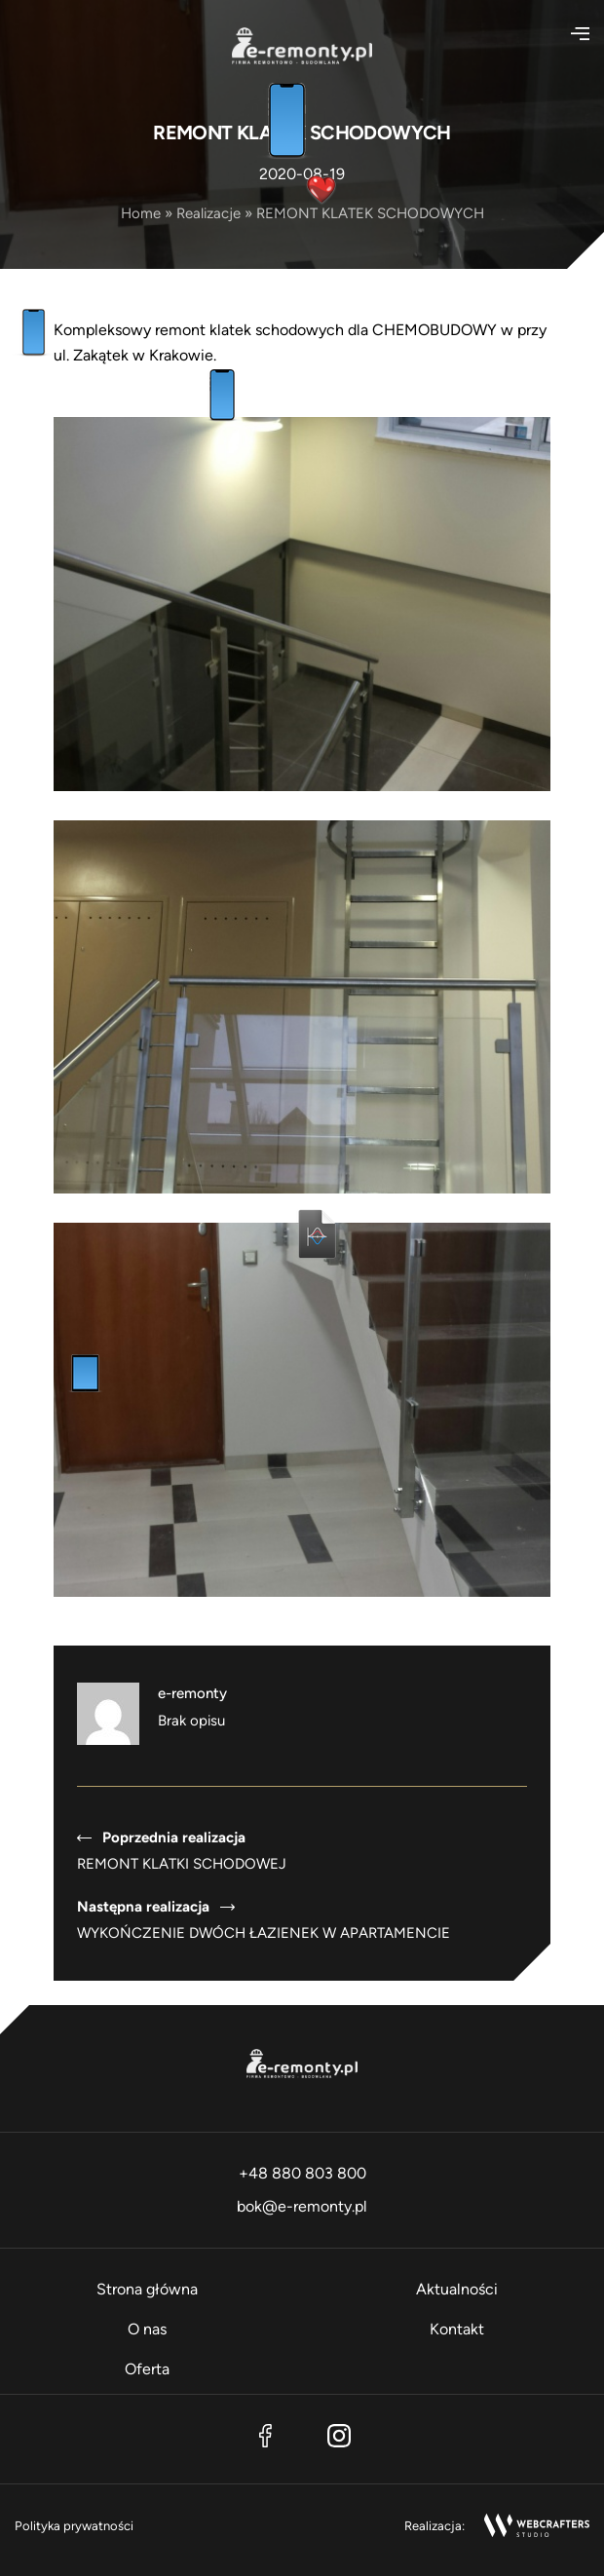  What do you see at coordinates (85, 1373) in the screenshot?
I see `iPad Pro with cellular connectivity in device list` at bounding box center [85, 1373].